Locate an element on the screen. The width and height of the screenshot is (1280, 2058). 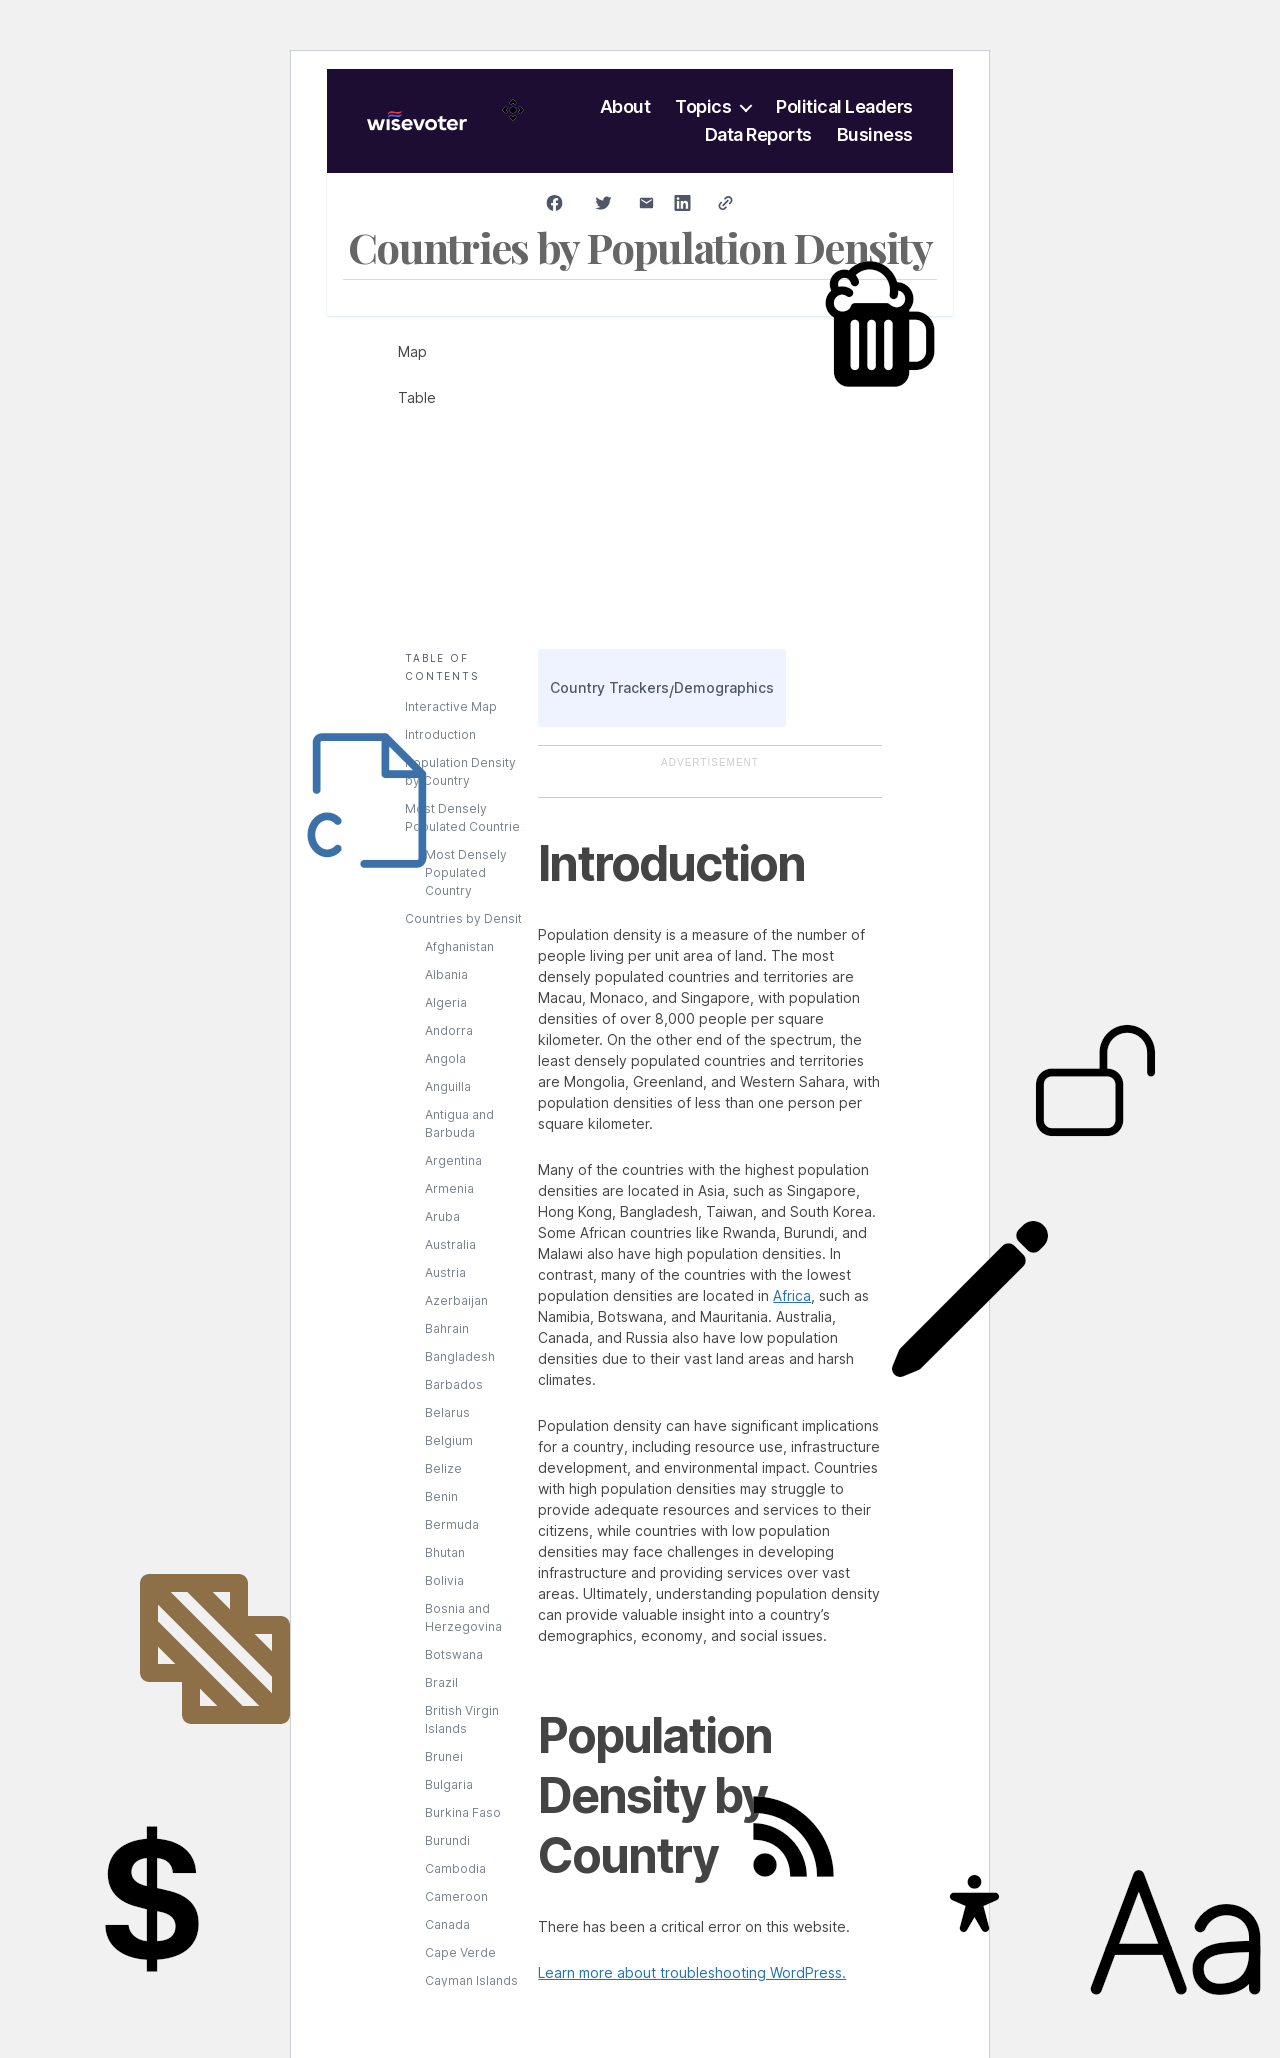
subscribe to RSS feed is located at coordinates (793, 1836).